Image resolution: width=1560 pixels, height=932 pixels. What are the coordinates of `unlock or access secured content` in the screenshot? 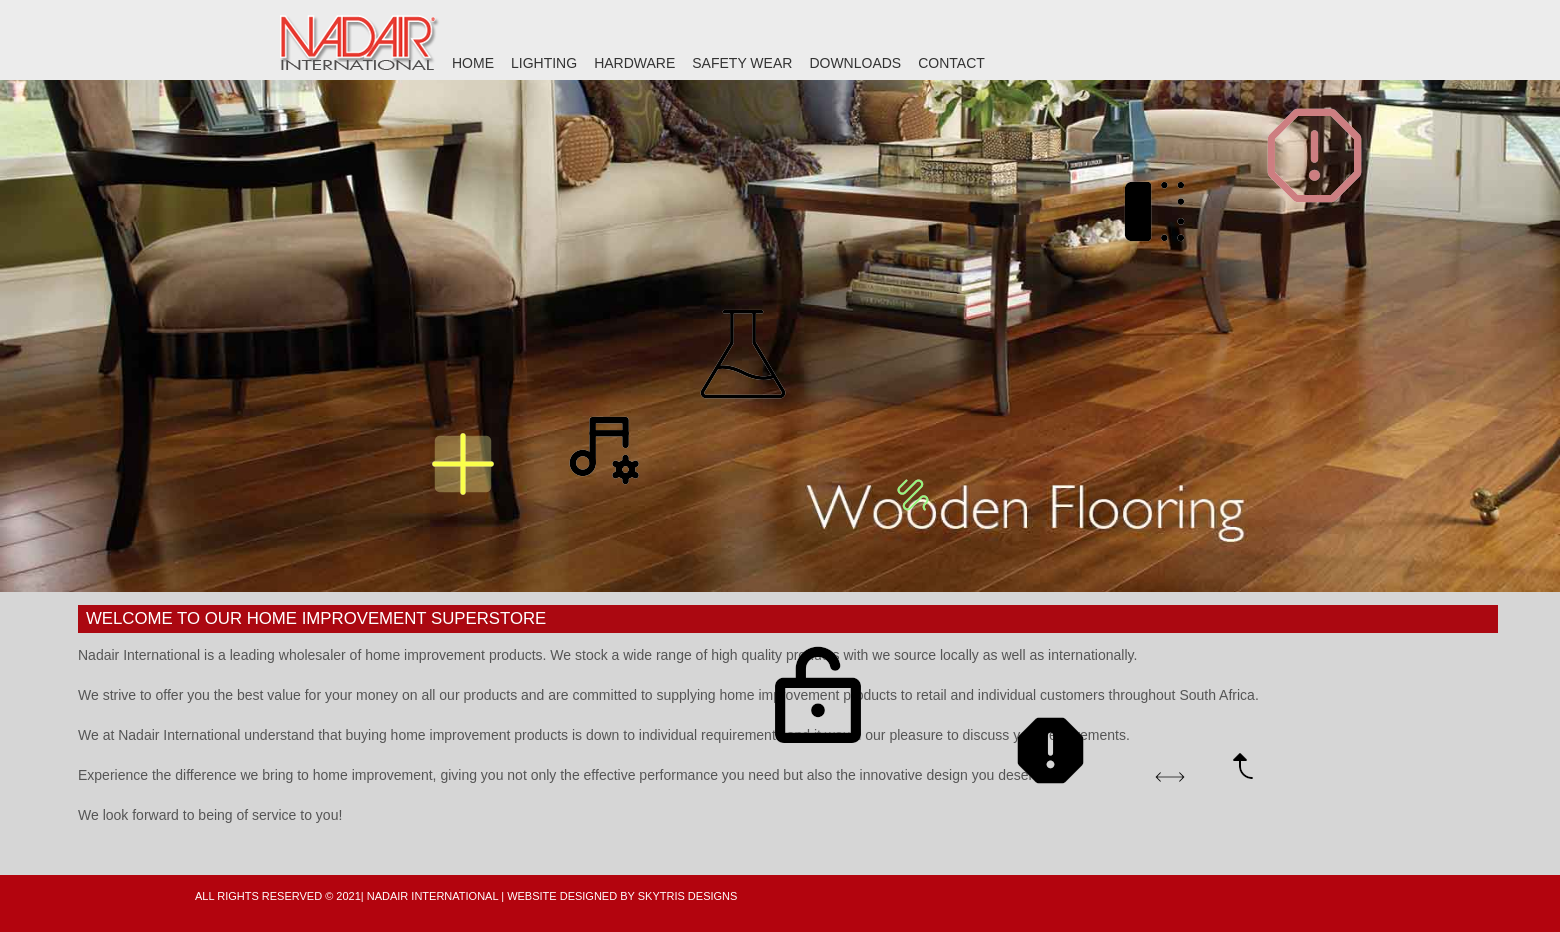 It's located at (818, 700).